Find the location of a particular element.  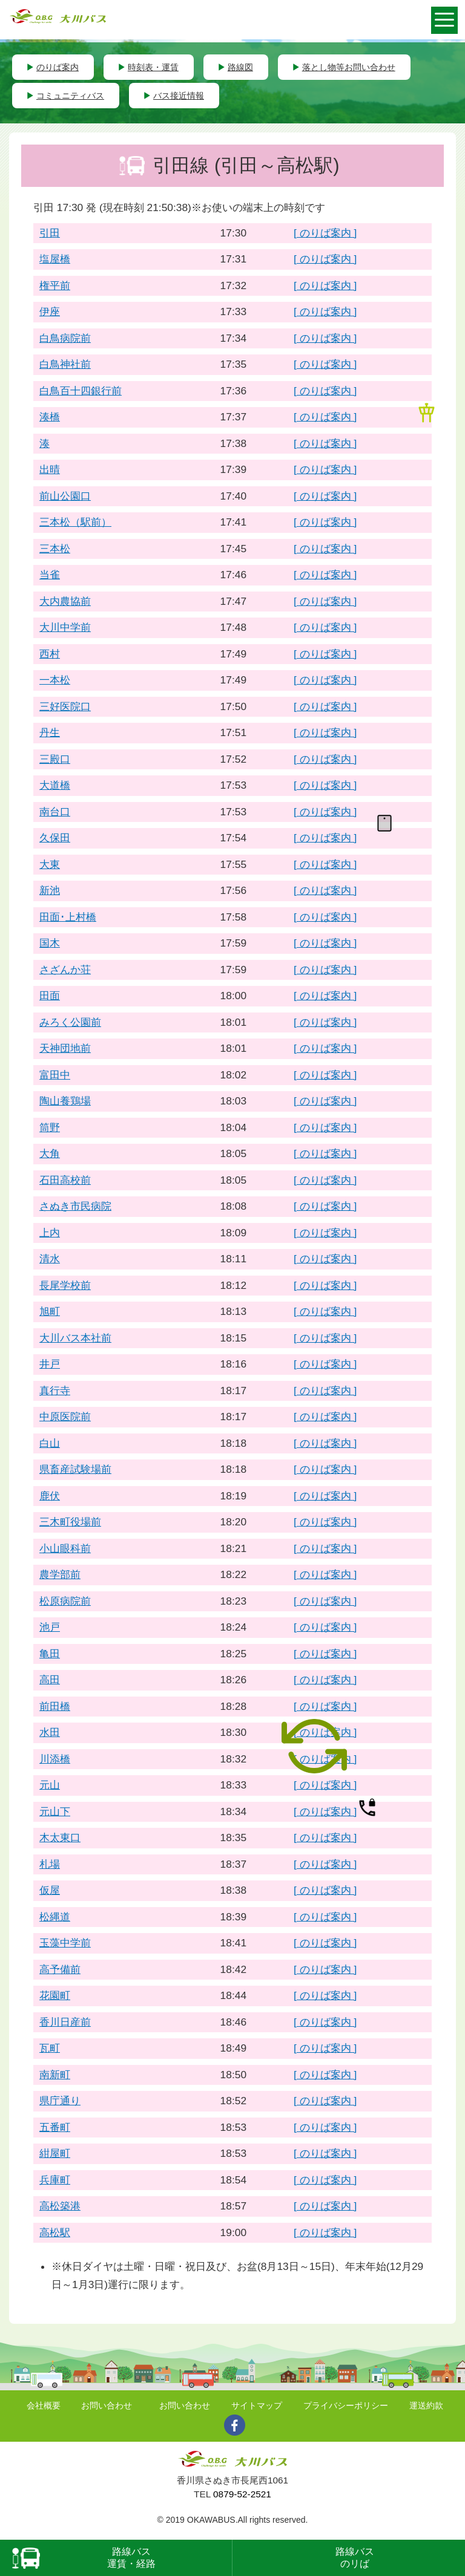

refresh or reload content is located at coordinates (314, 1746).